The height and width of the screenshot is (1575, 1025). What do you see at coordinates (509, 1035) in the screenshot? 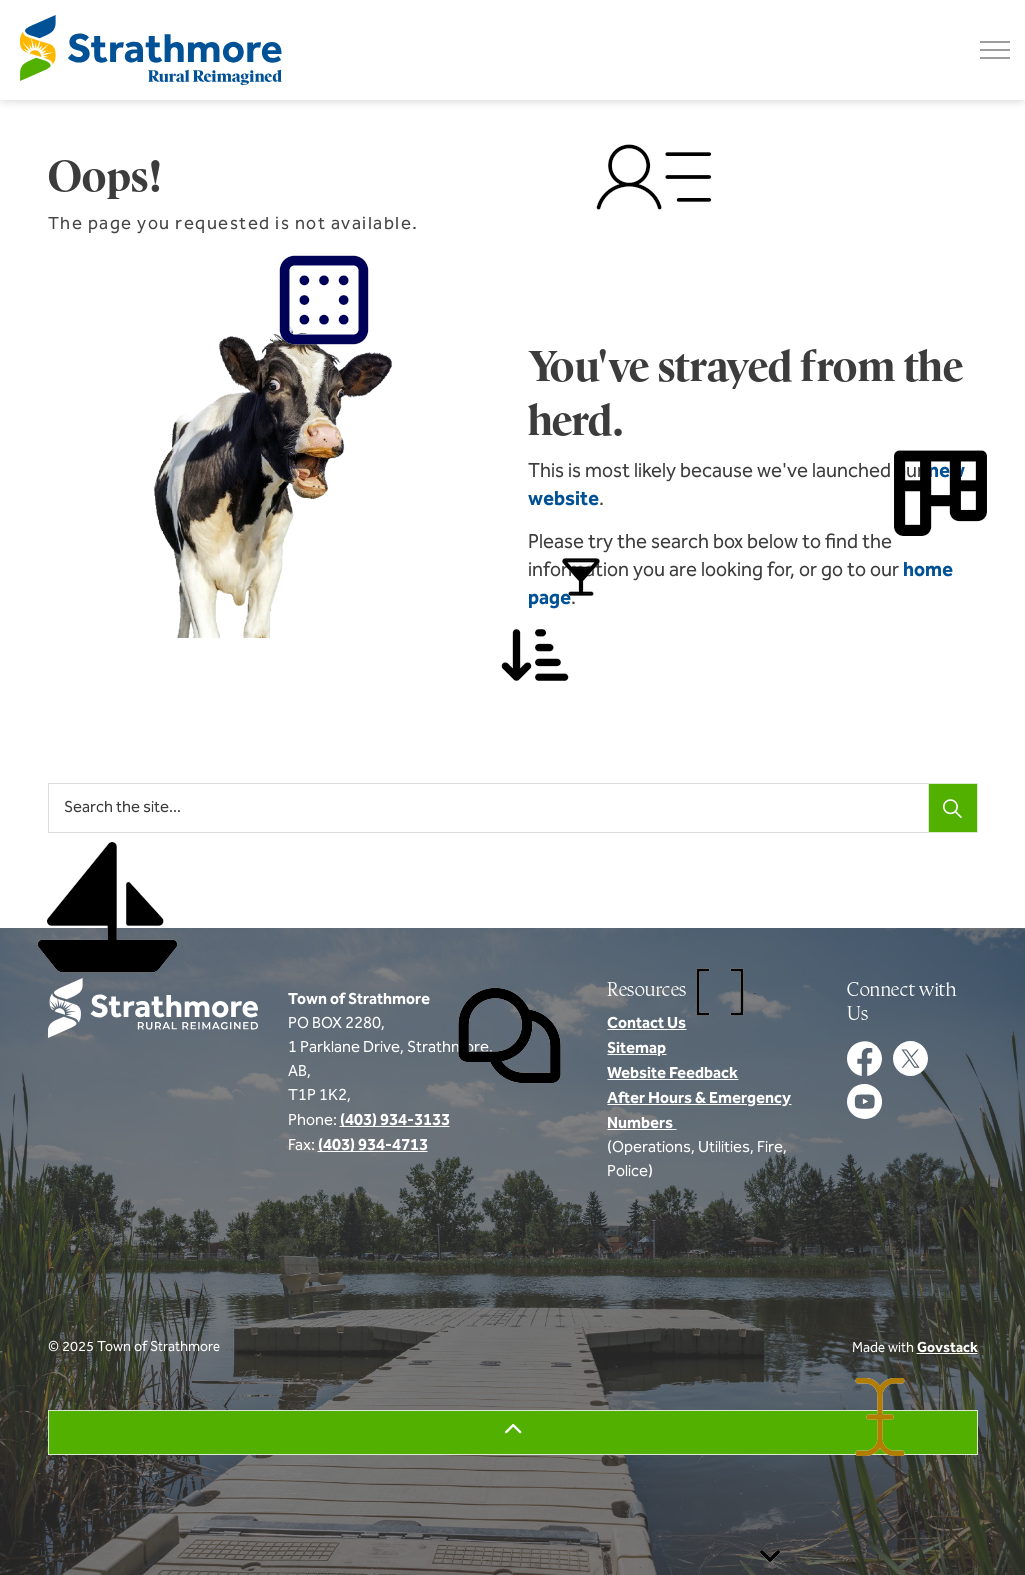
I see `open chat or messaging` at bounding box center [509, 1035].